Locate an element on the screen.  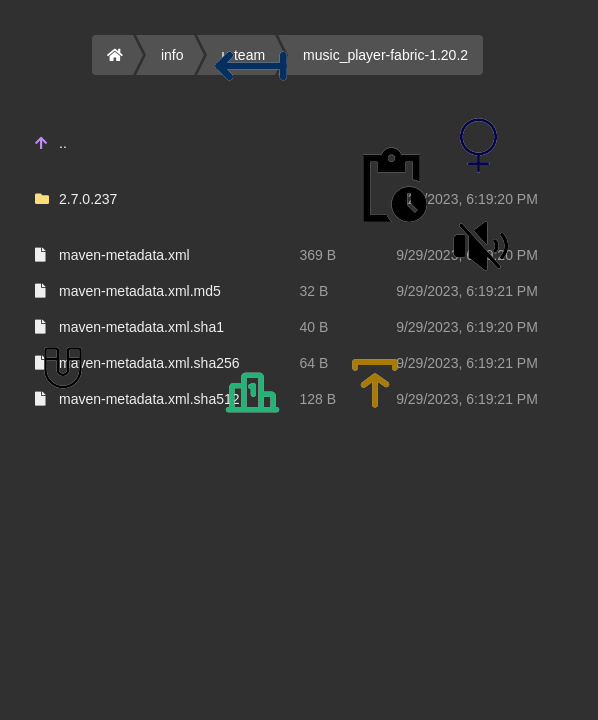
mute audio or sound is located at coordinates (480, 246).